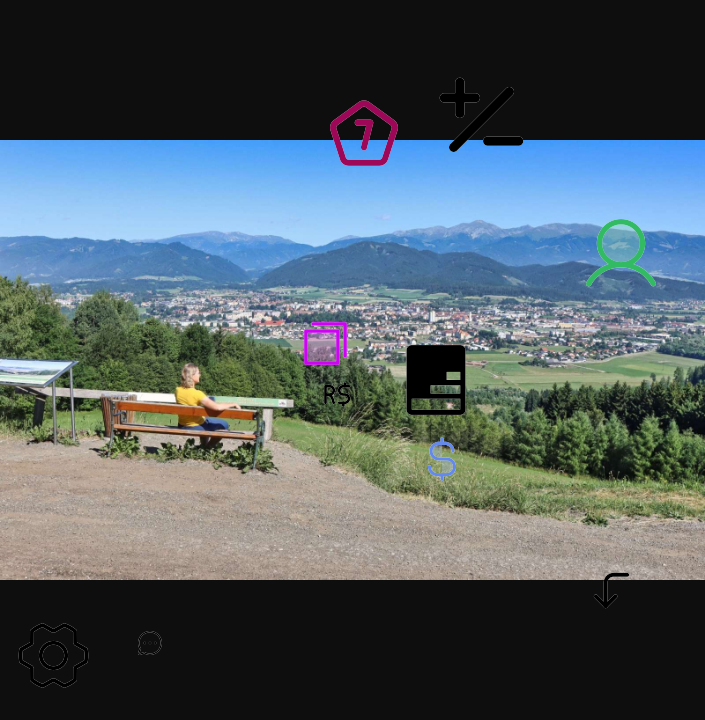 The image size is (705, 720). What do you see at coordinates (364, 135) in the screenshot?
I see `indicates step 7 in a multi-step process` at bounding box center [364, 135].